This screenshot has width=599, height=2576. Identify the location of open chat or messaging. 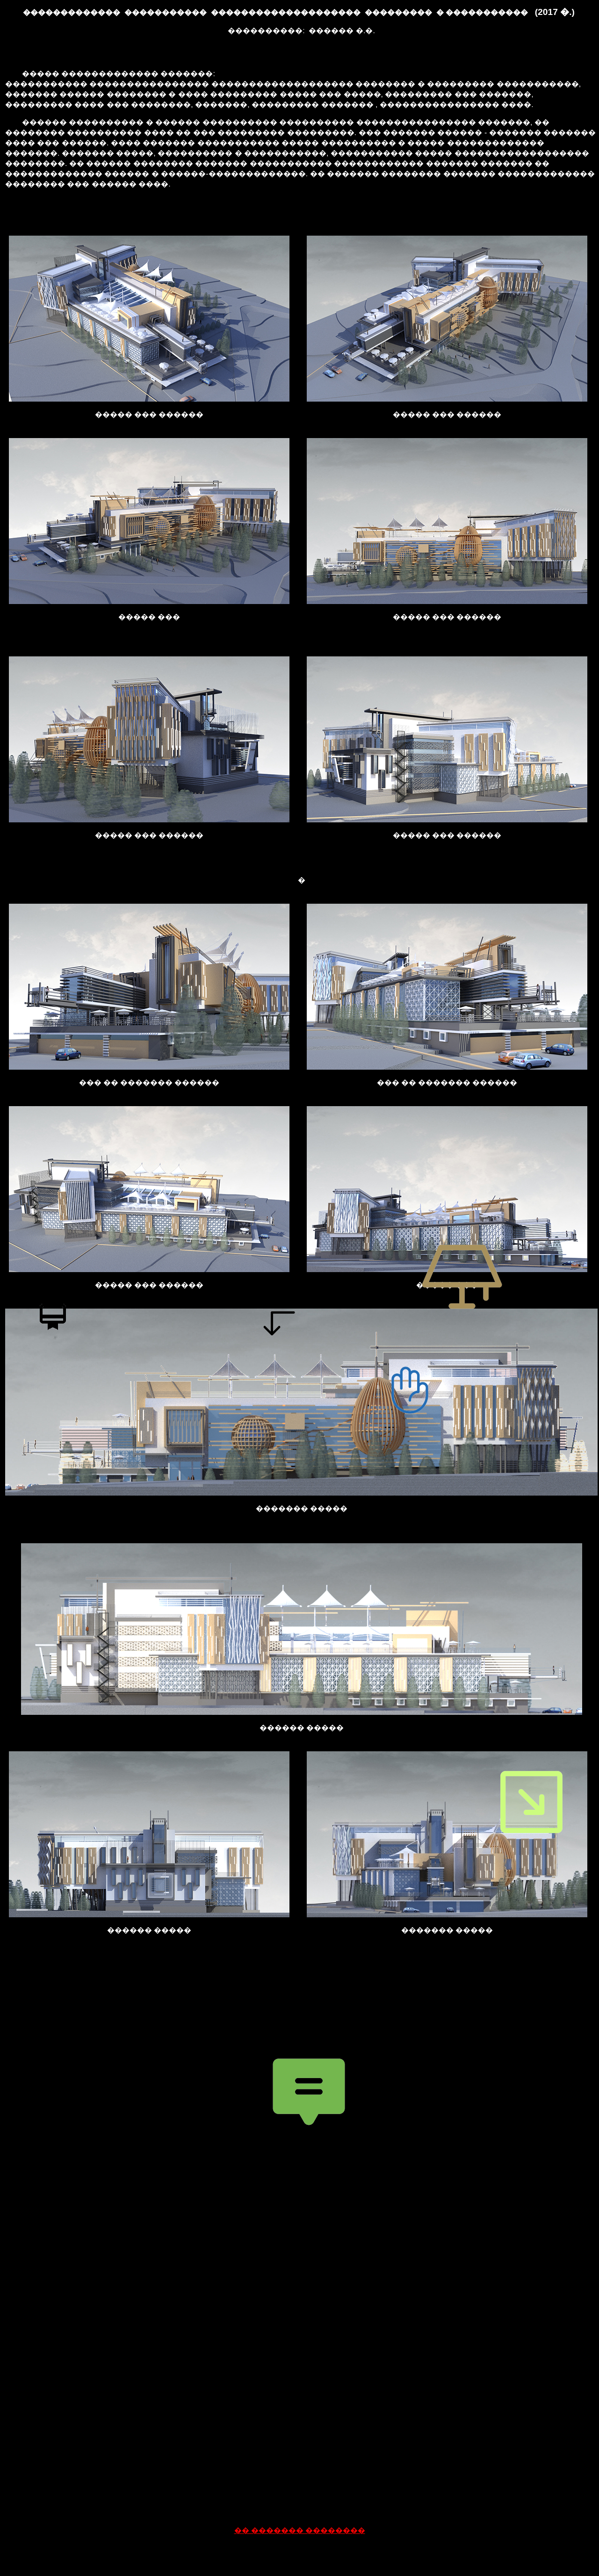
(309, 2089).